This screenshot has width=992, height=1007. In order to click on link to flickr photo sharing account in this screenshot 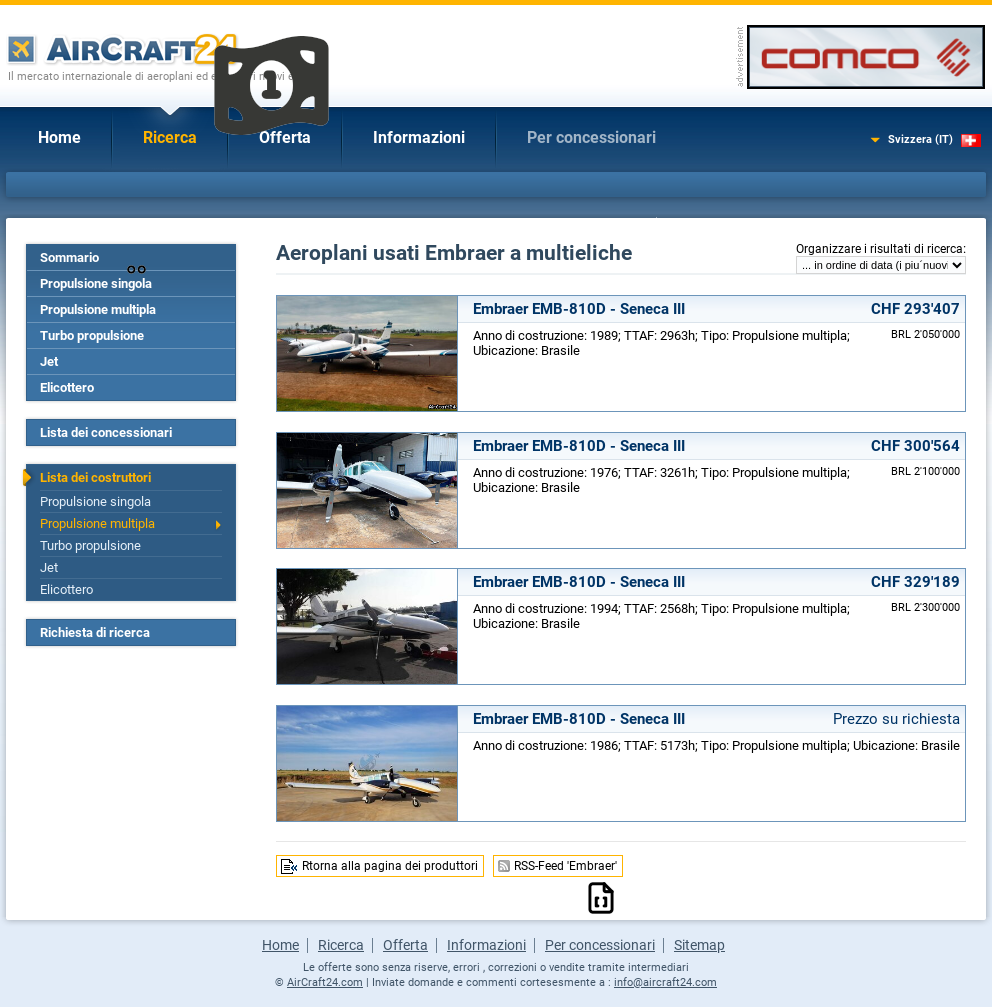, I will do `click(136, 269)`.